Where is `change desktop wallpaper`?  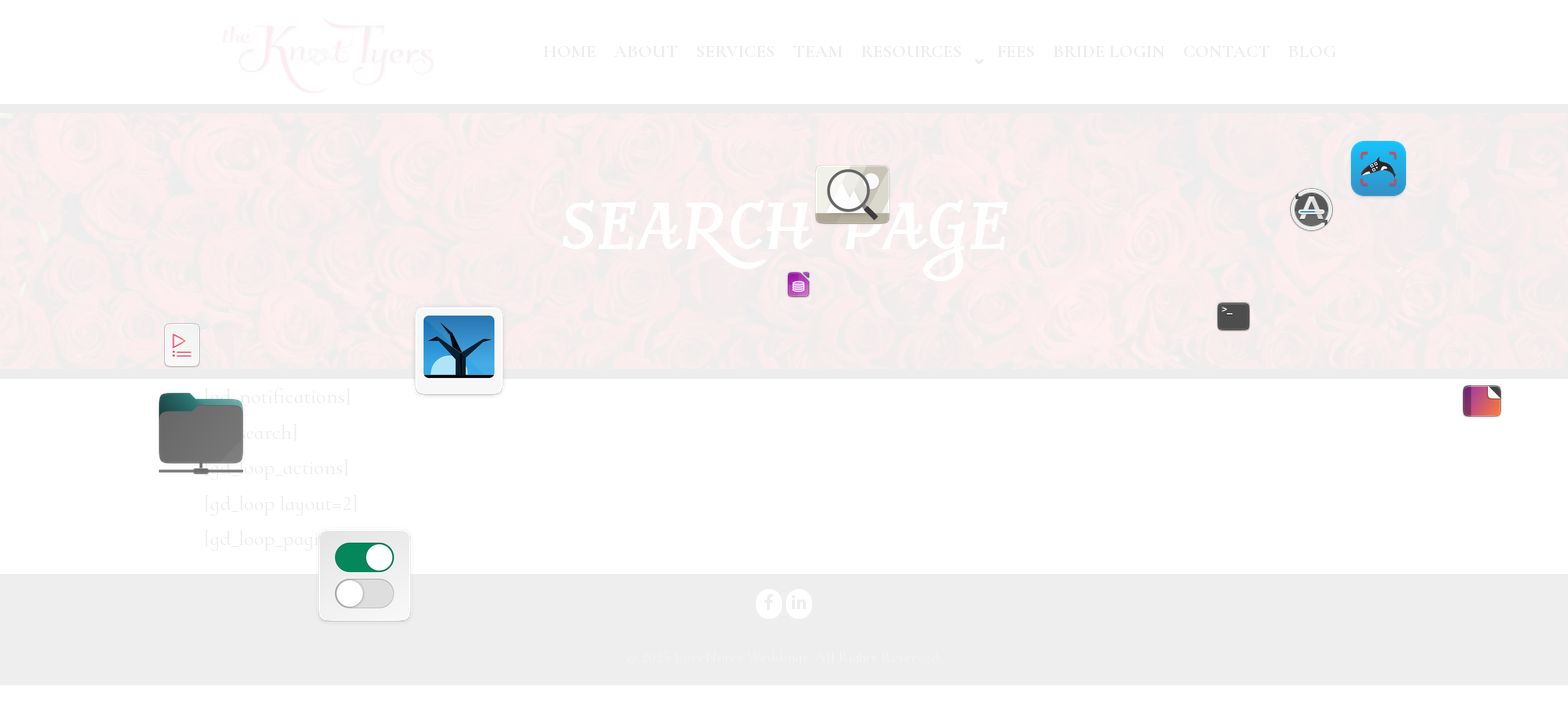
change desktop wallpaper is located at coordinates (1482, 401).